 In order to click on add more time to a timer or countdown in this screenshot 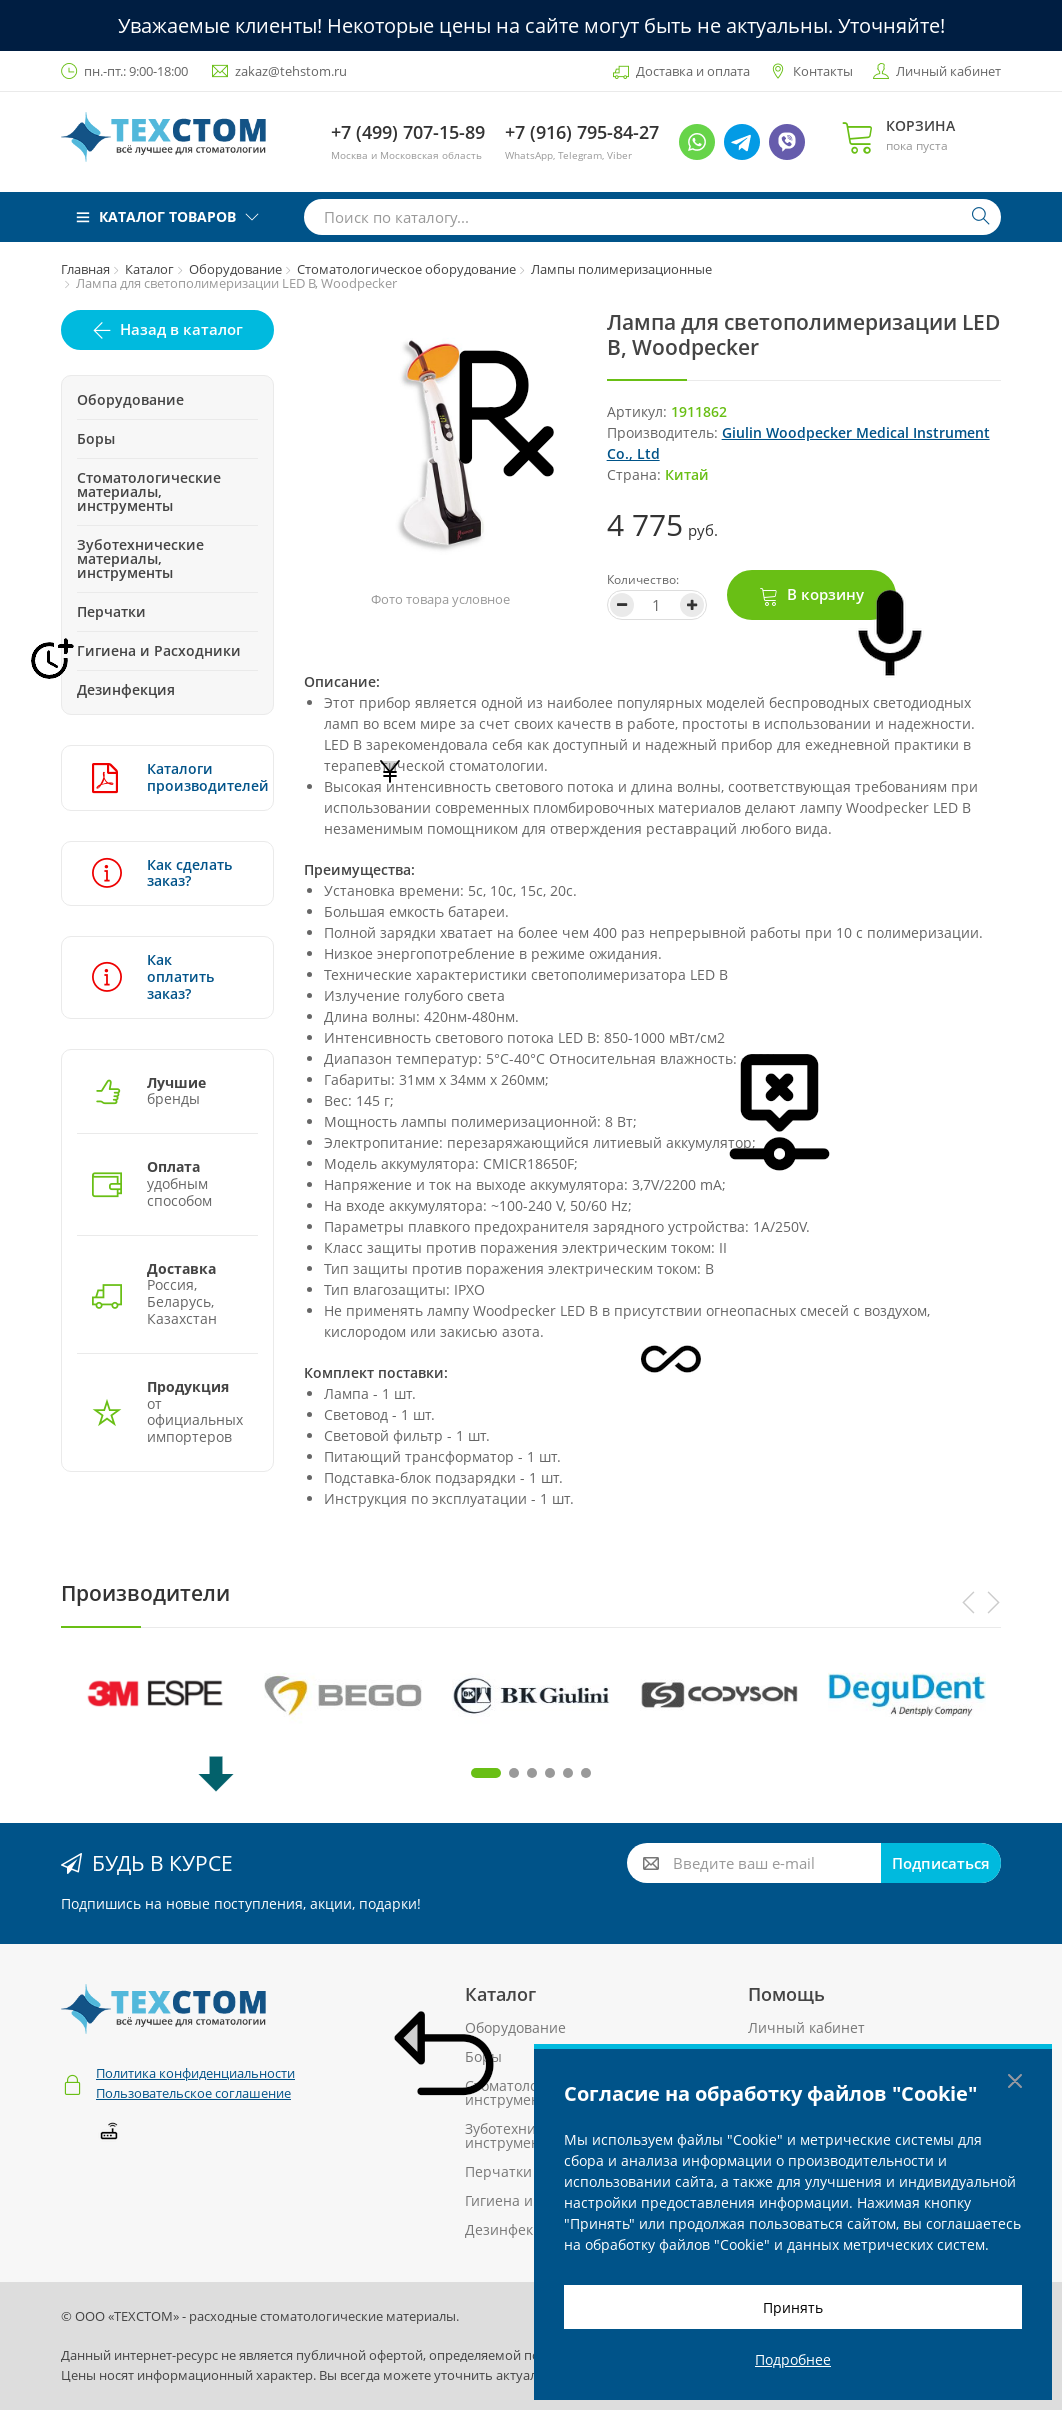, I will do `click(51, 658)`.